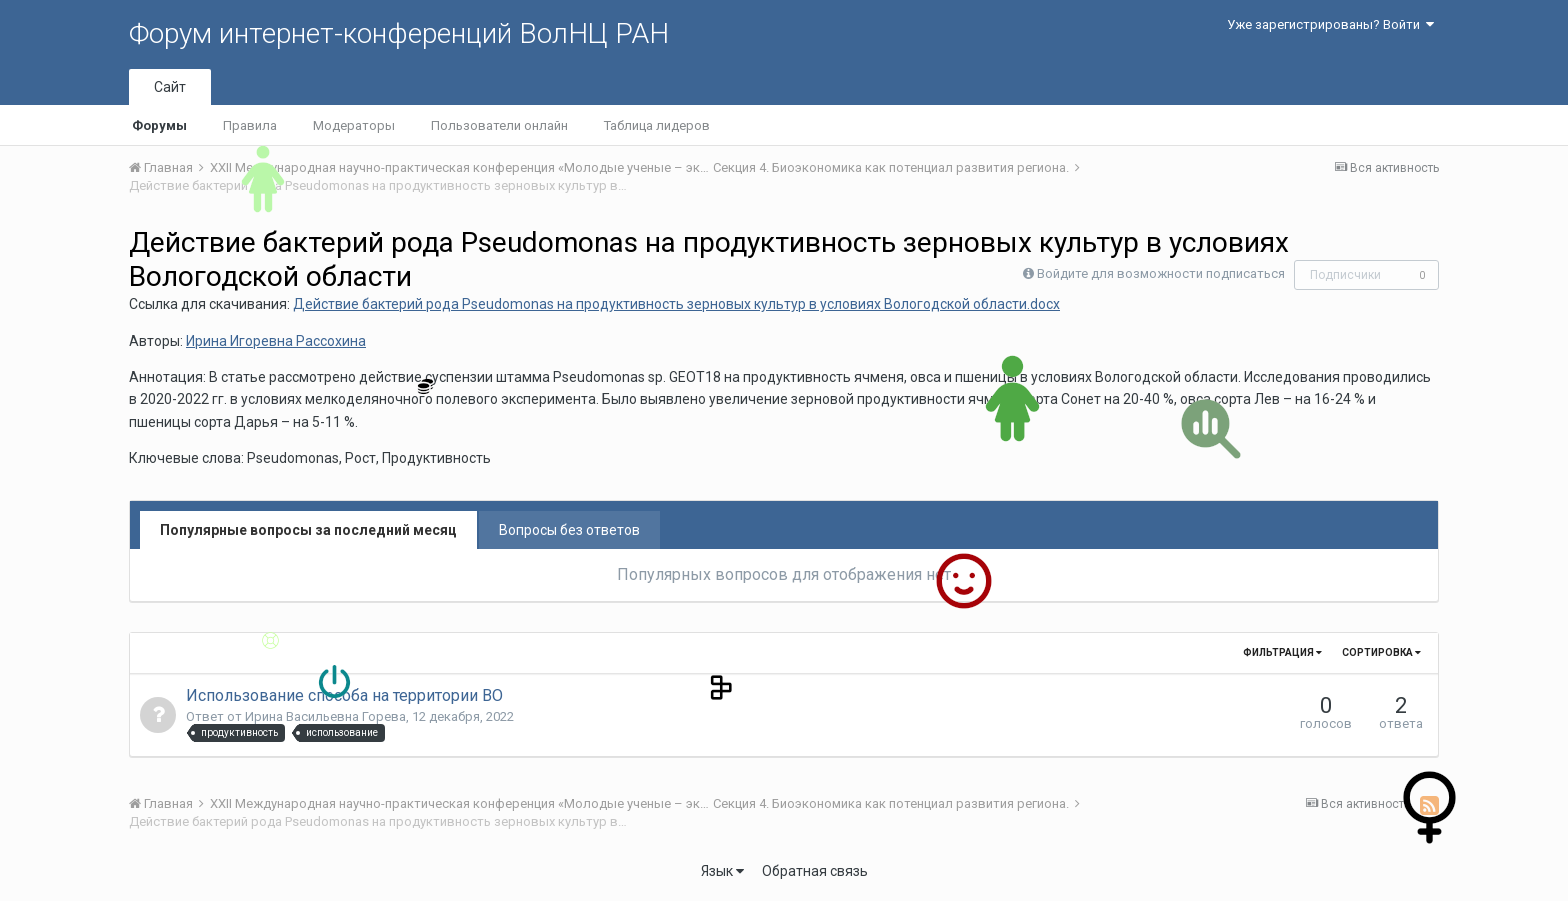 This screenshot has width=1568, height=901. Describe the element at coordinates (1211, 429) in the screenshot. I see `analyze data or view analytics` at that location.